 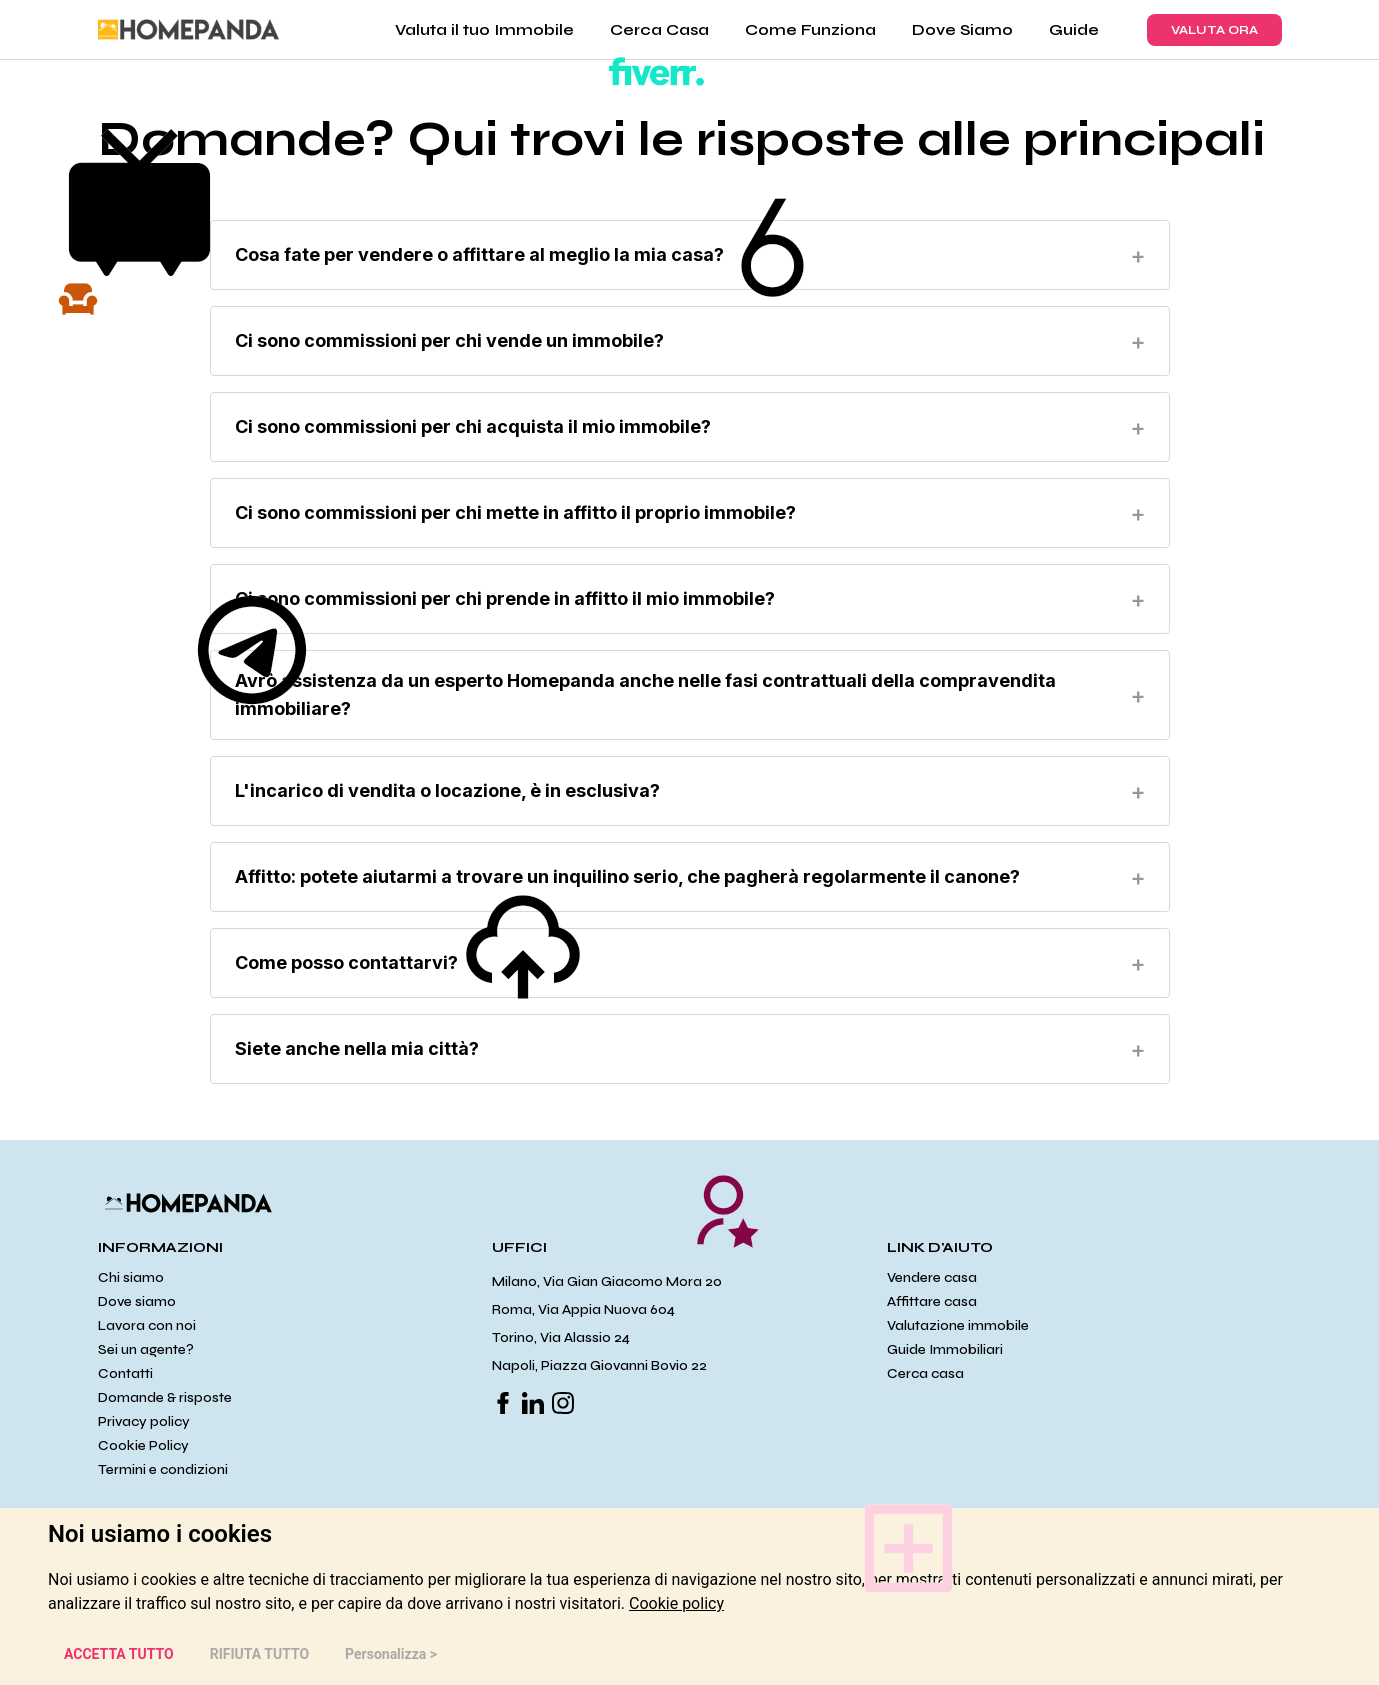 What do you see at coordinates (523, 947) in the screenshot?
I see `upload file to cloud storage` at bounding box center [523, 947].